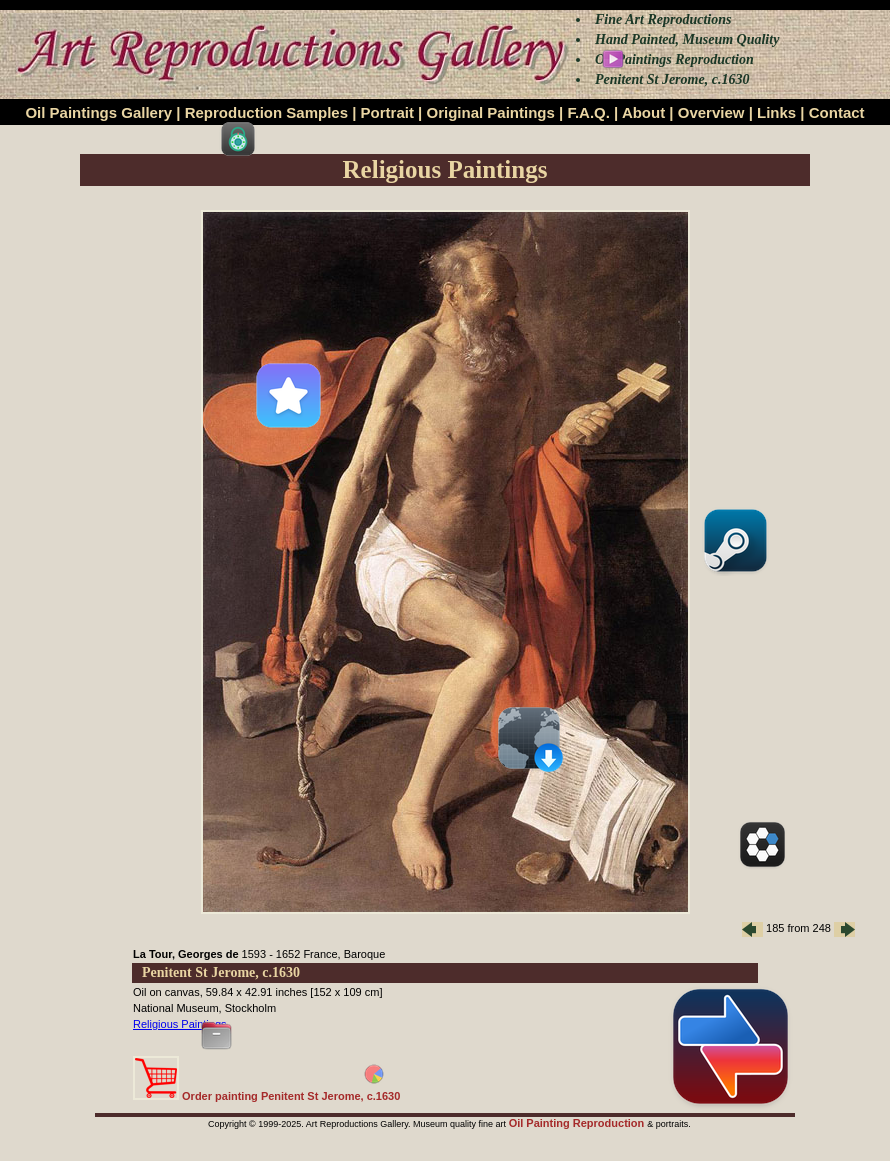  I want to click on open escambo currency or unit converter app, so click(730, 1046).